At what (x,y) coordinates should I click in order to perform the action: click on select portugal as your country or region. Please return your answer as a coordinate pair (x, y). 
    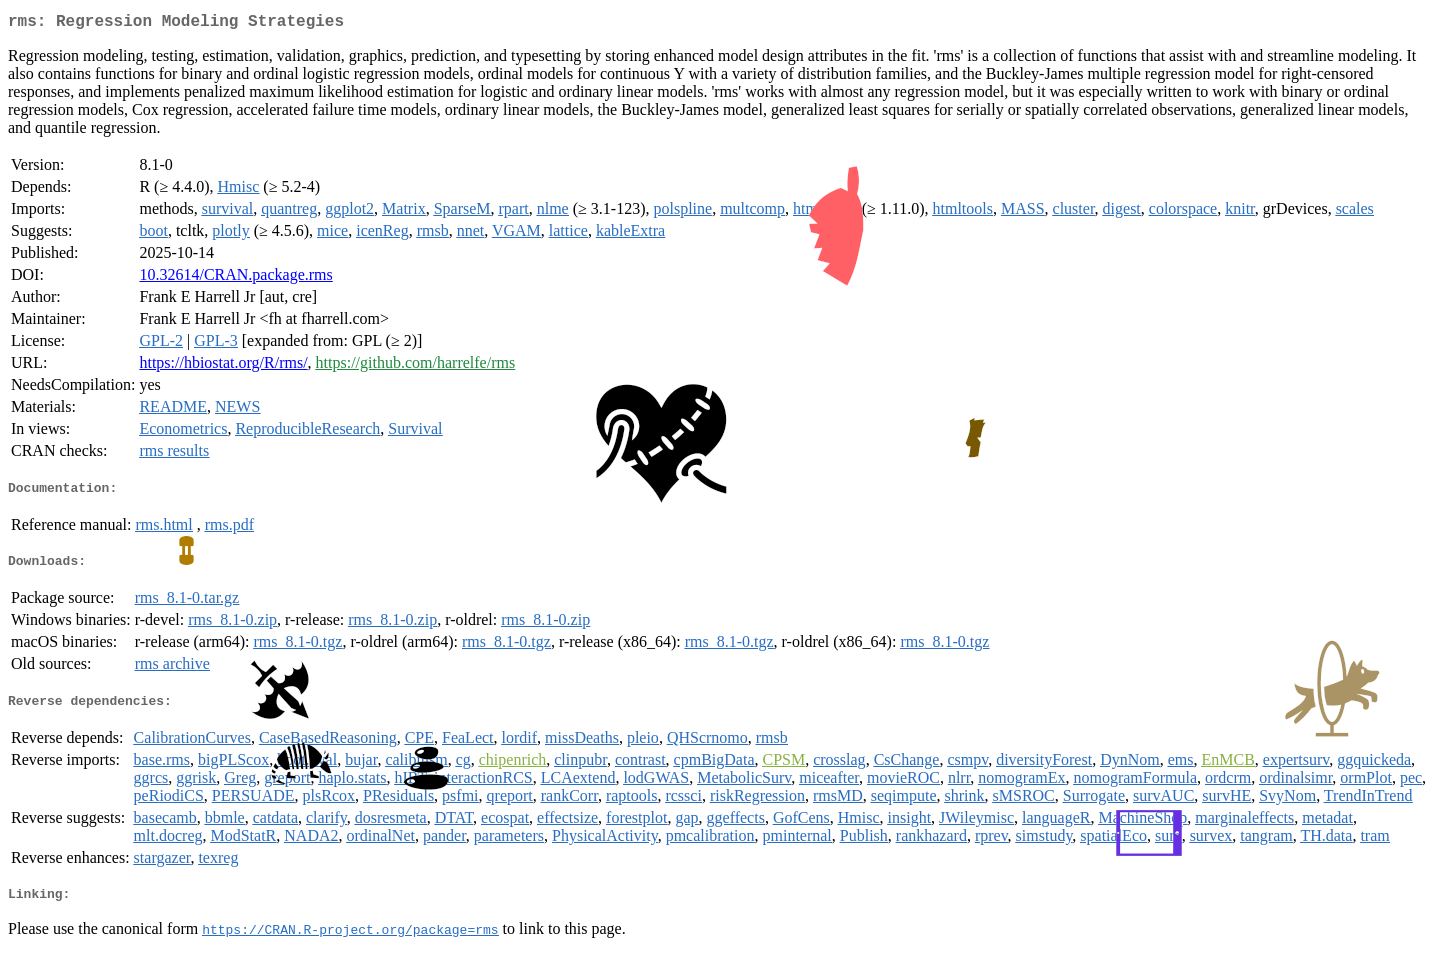
    Looking at the image, I should click on (975, 437).